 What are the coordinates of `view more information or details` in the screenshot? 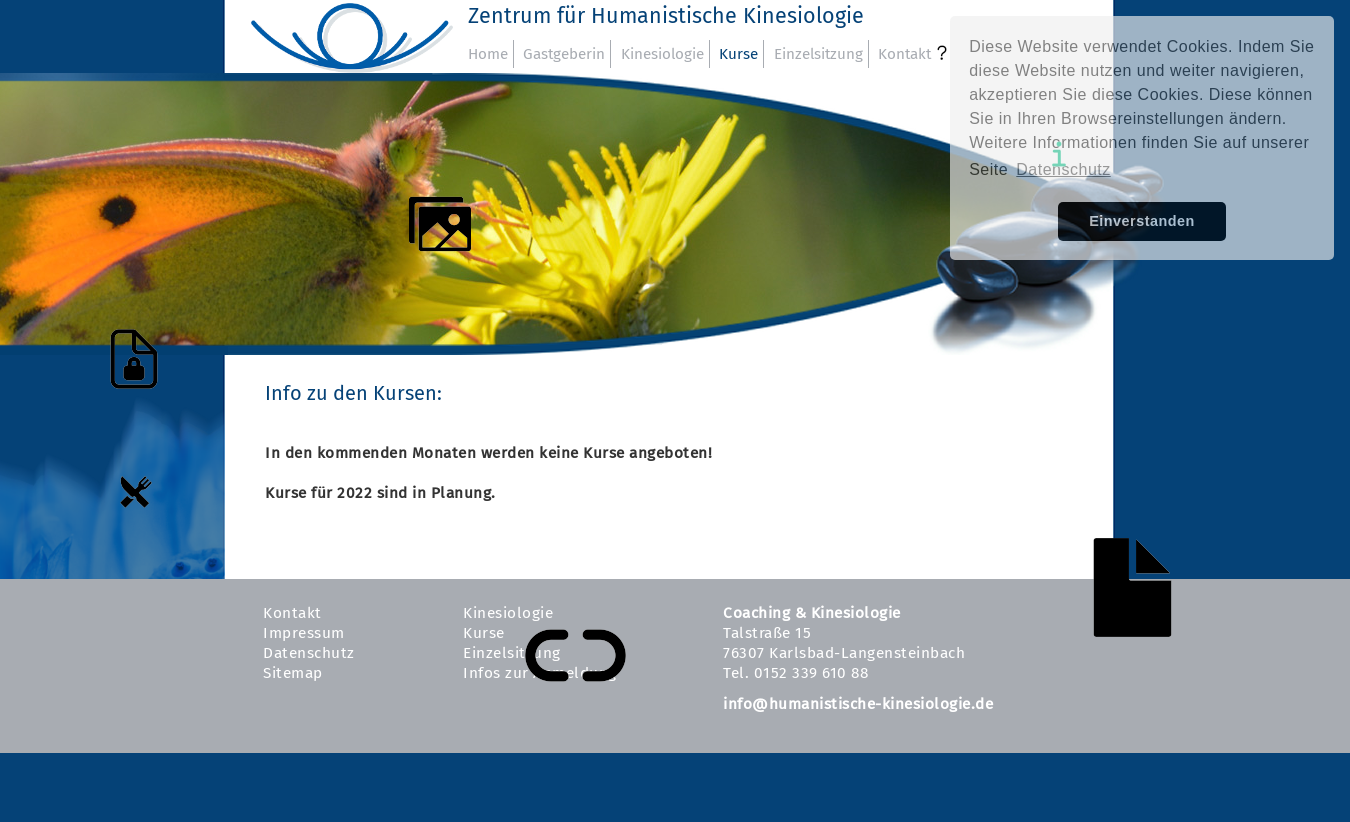 It's located at (1059, 154).